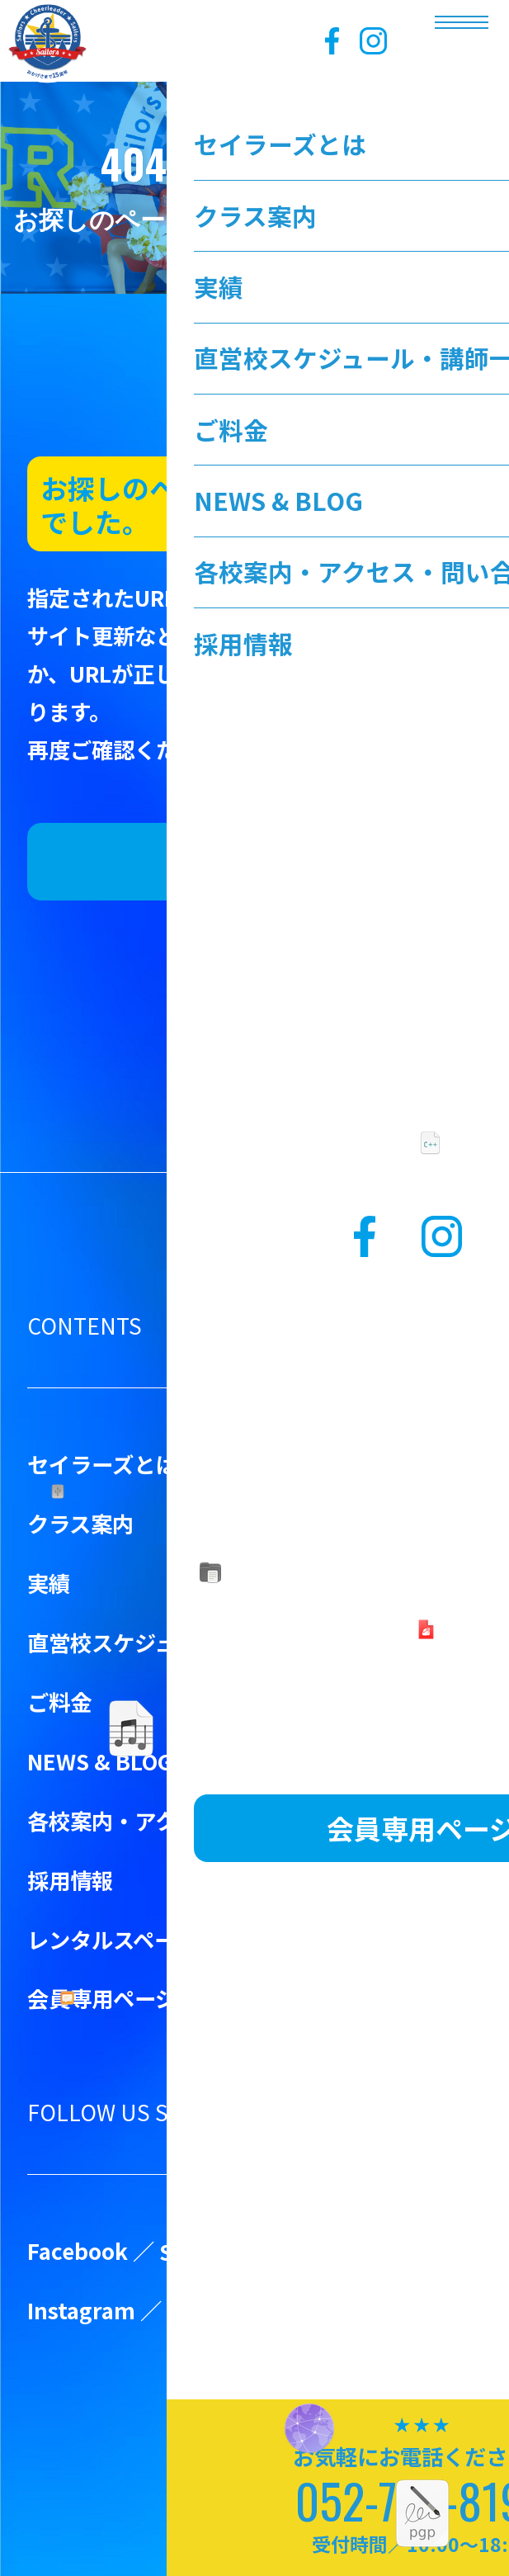 The height and width of the screenshot is (2576, 509). Describe the element at coordinates (131, 1728) in the screenshot. I see `iMelody ringtone file` at that location.